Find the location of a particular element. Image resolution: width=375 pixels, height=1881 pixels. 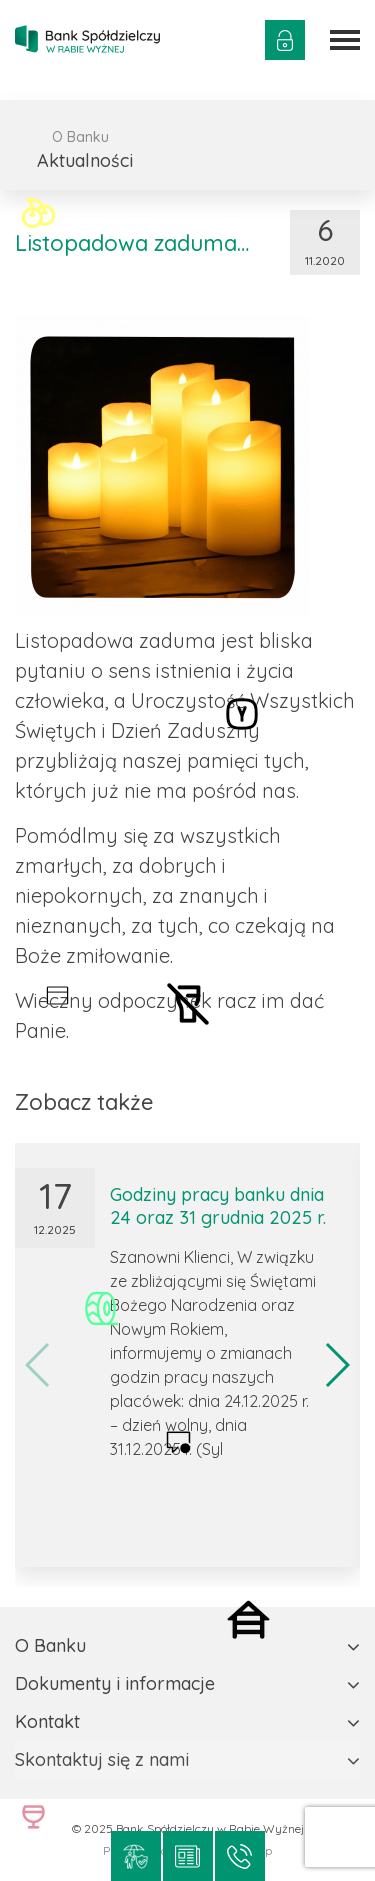

open web browser is located at coordinates (57, 995).